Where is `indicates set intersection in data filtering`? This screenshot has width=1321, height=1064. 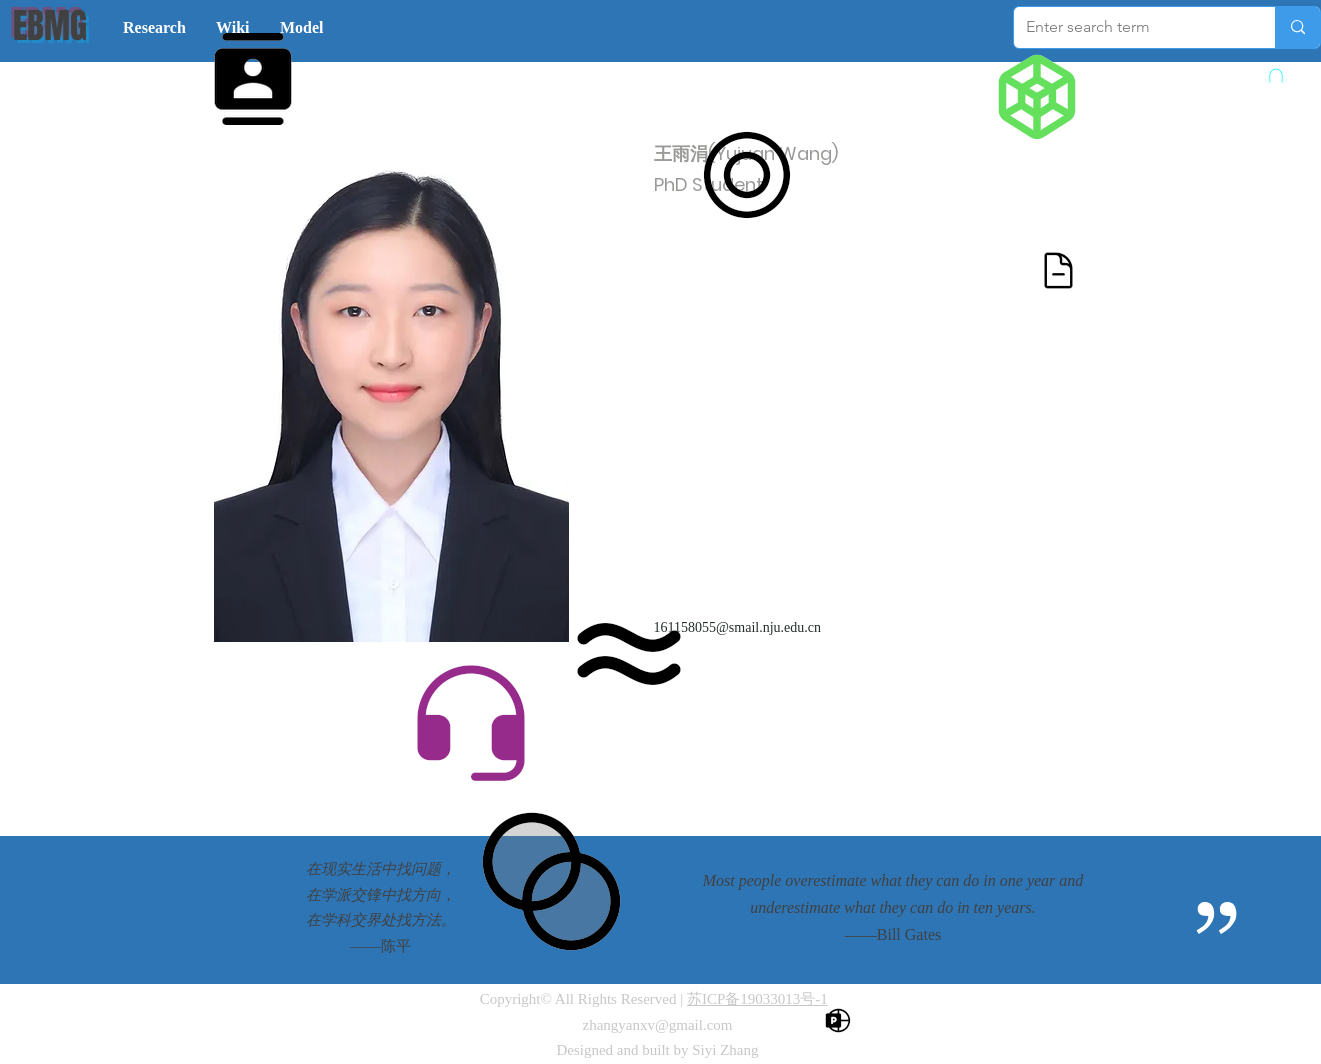
indicates set intersection in data filtering is located at coordinates (1276, 76).